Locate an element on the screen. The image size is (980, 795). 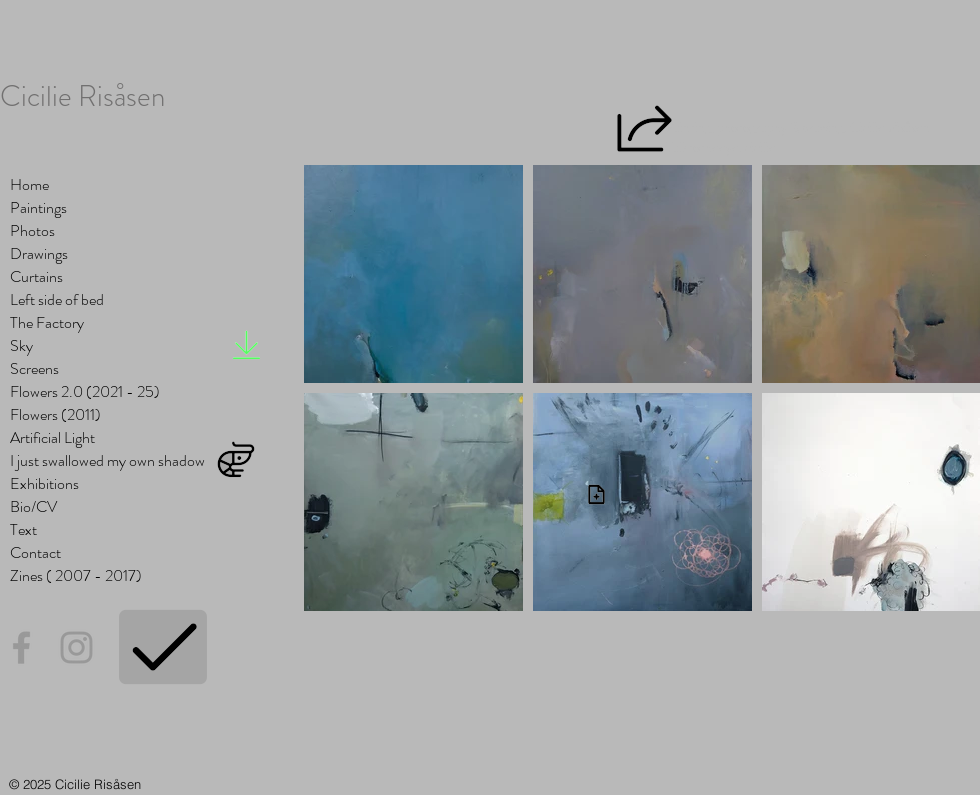
download a file is located at coordinates (246, 345).